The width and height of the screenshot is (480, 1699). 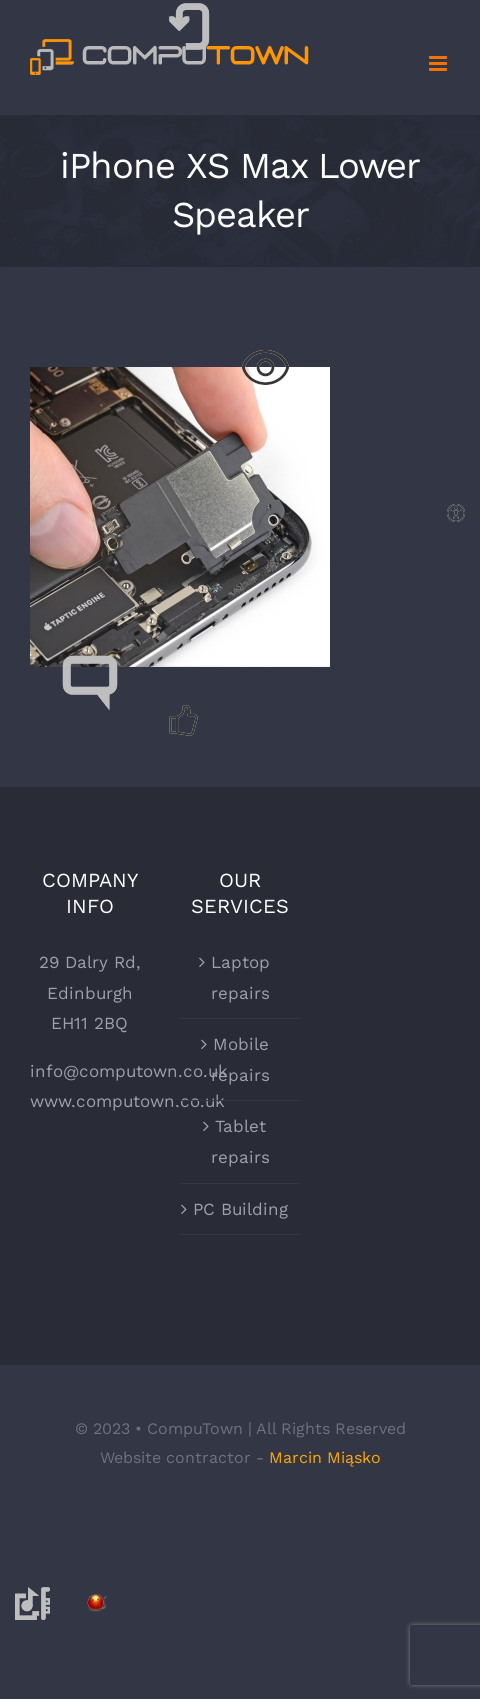 I want to click on set your status to invisible or offline, so click(x=90, y=683).